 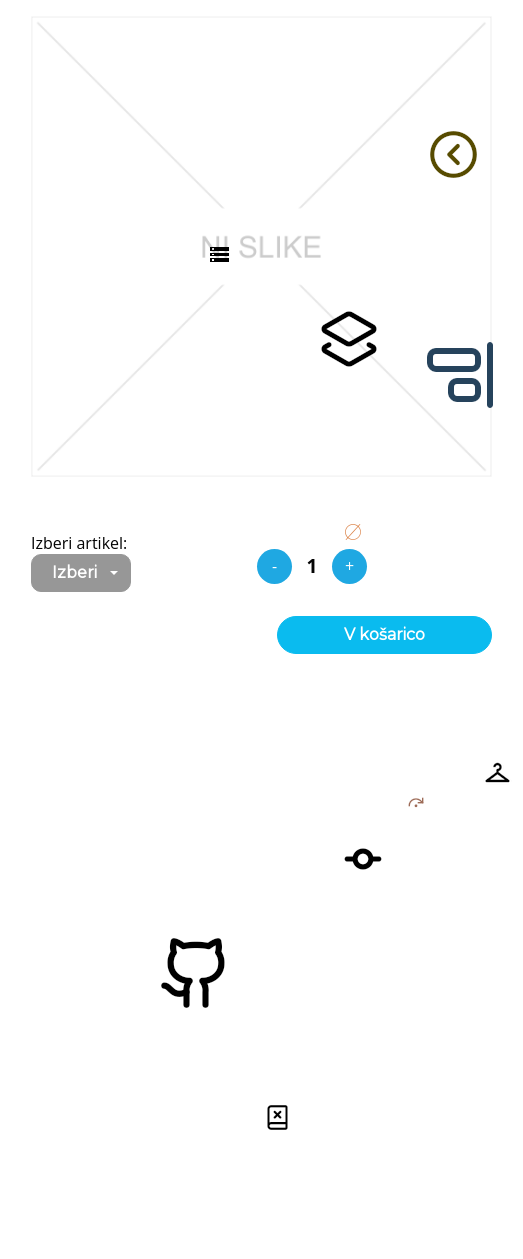 What do you see at coordinates (277, 1117) in the screenshot?
I see `remove a book from your library` at bounding box center [277, 1117].